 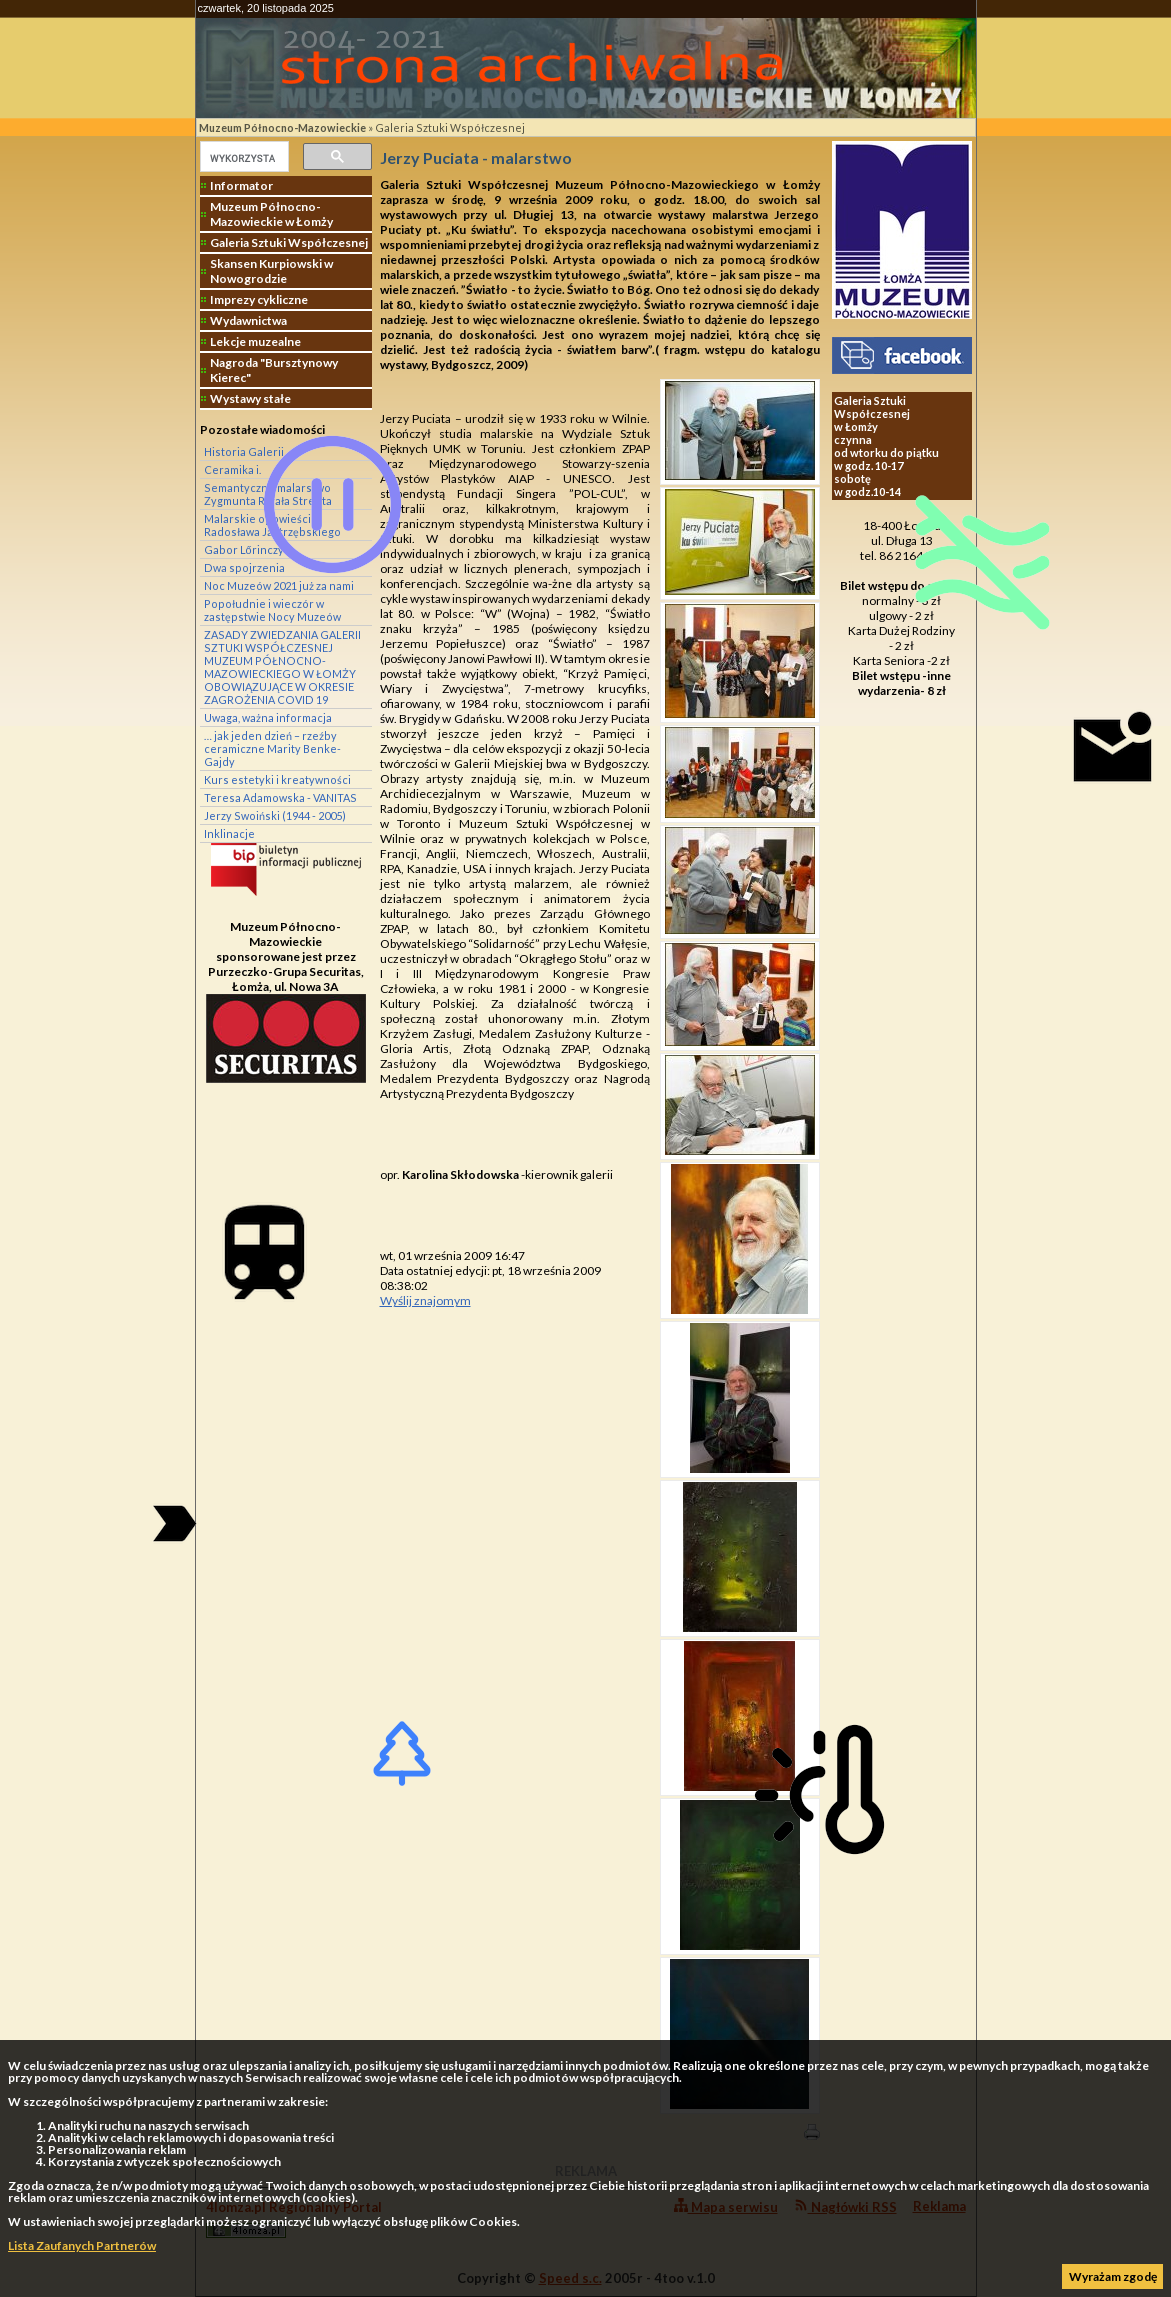 I want to click on view current outdoor temperature, so click(x=819, y=1789).